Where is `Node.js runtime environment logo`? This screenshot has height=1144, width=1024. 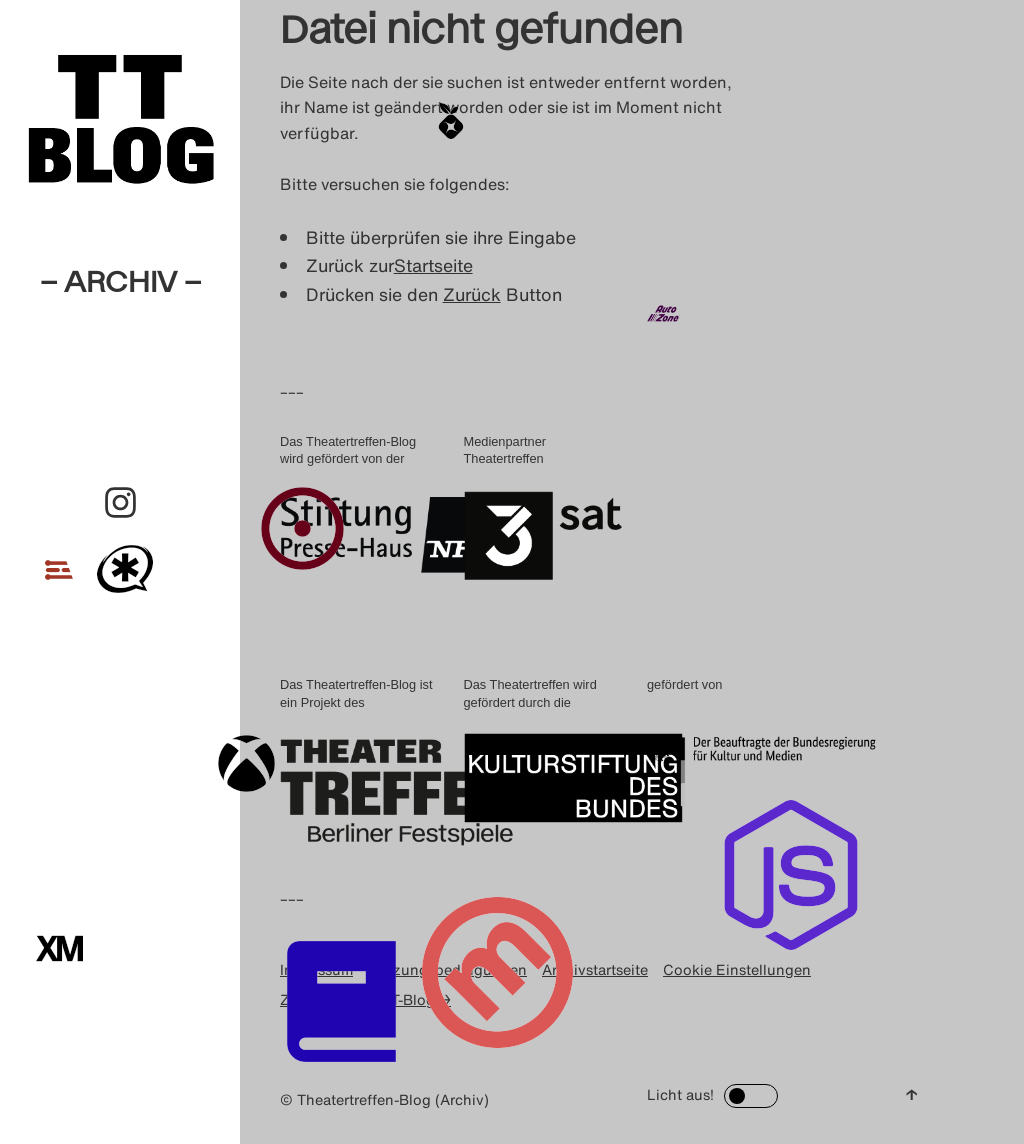
Node.js runtime environment logo is located at coordinates (791, 875).